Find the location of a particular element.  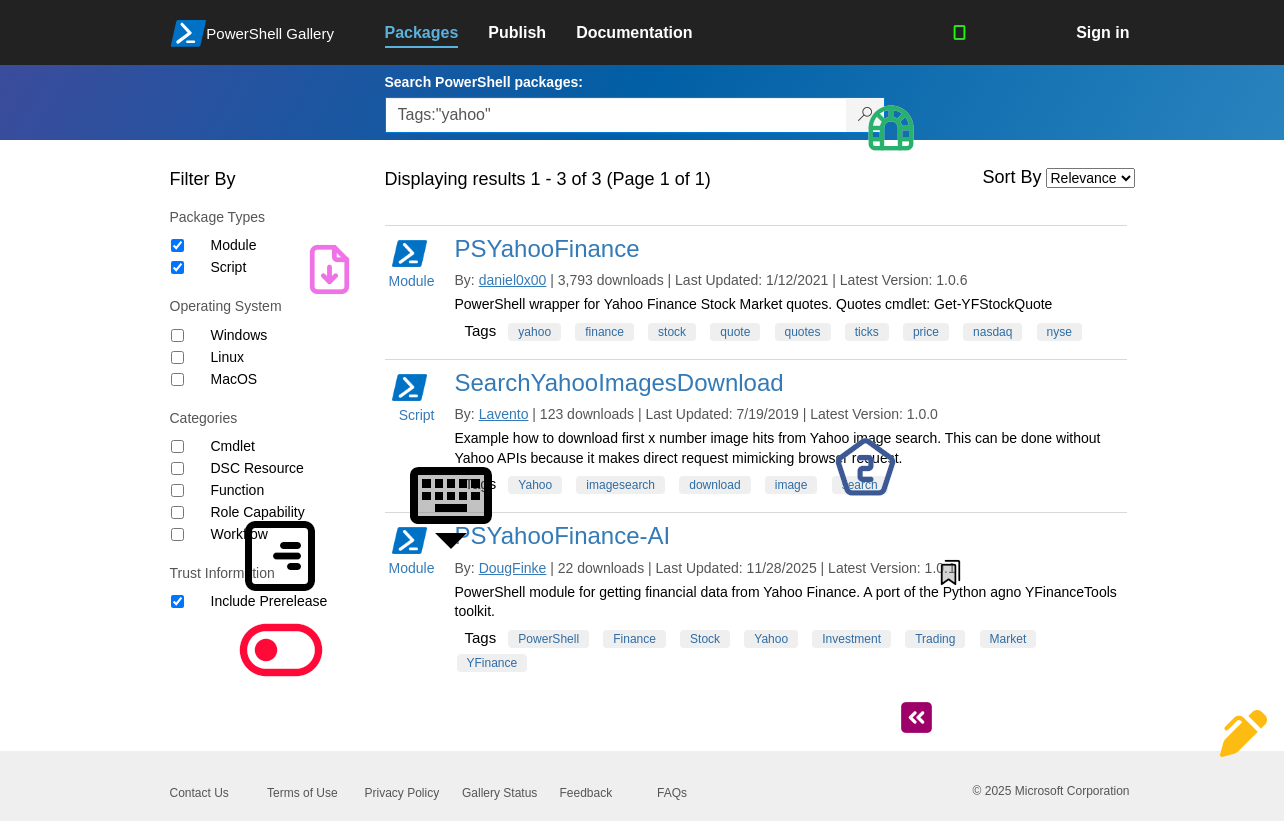

toggle switch in off position is located at coordinates (281, 650).